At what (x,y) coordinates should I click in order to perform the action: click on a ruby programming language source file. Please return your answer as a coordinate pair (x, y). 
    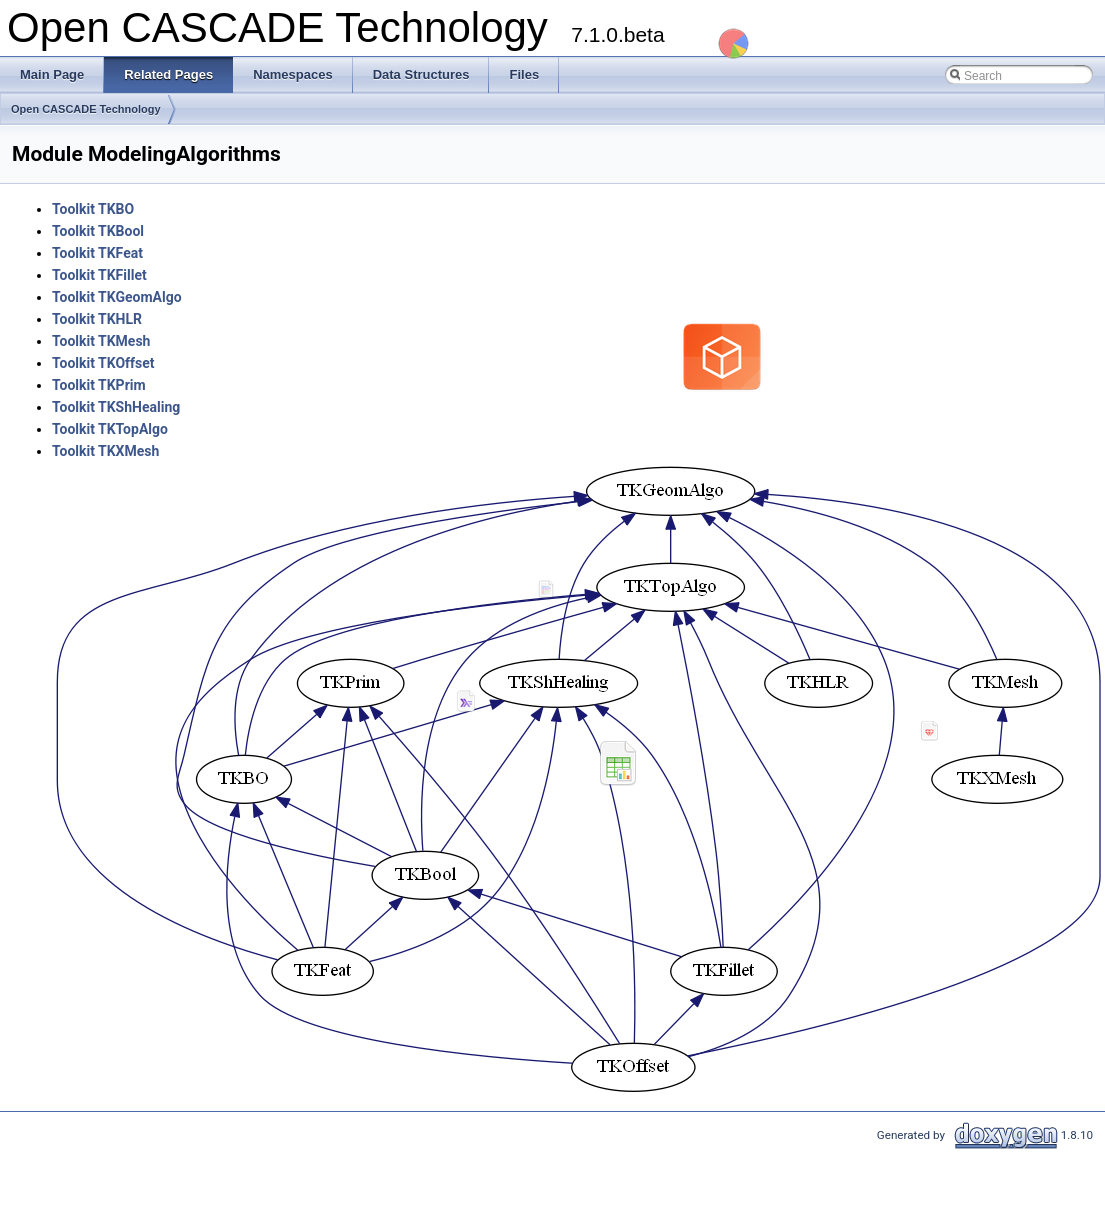
    Looking at the image, I should click on (929, 730).